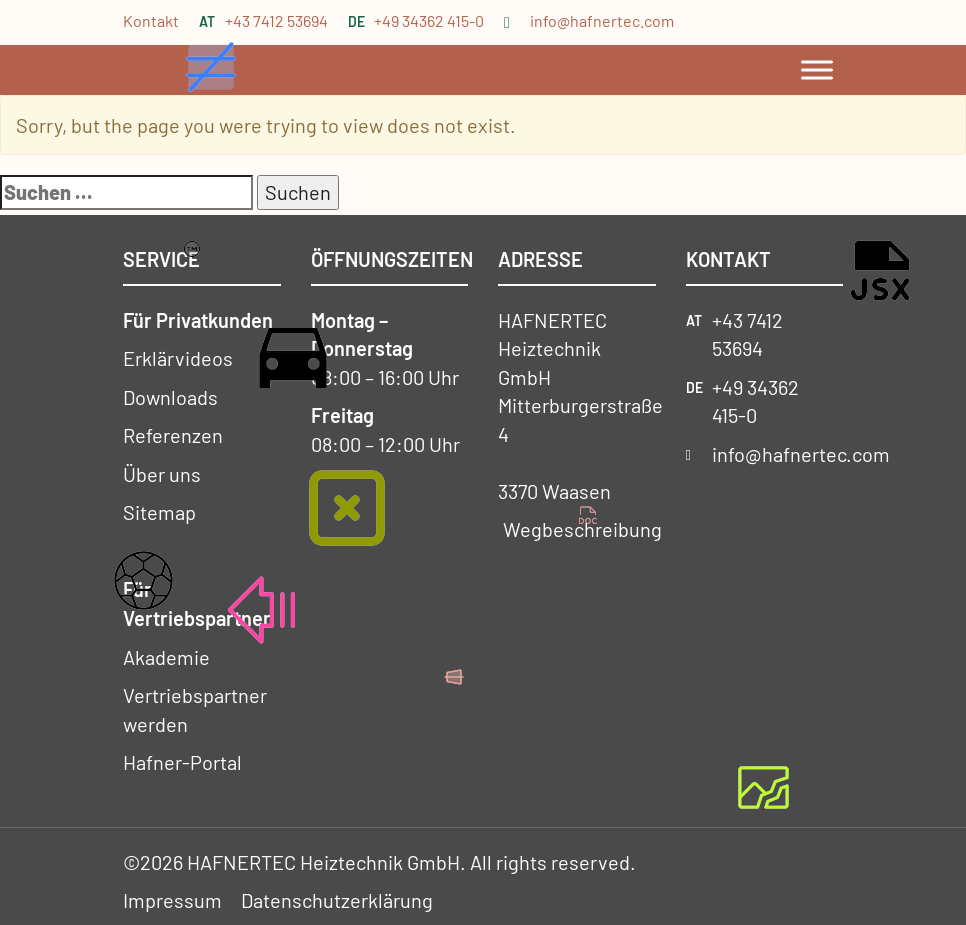 The image size is (966, 925). I want to click on go back multiple steps, so click(264, 610).